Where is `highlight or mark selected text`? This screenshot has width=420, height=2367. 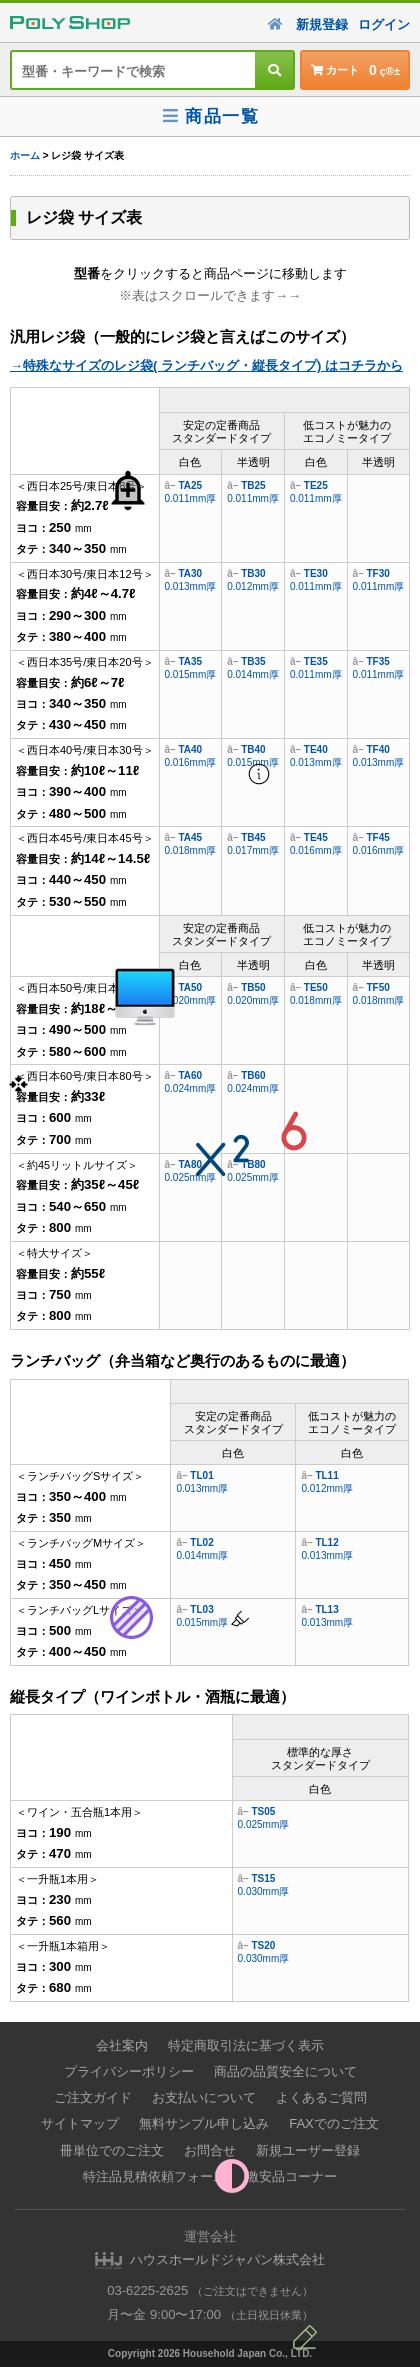
highlight or mark selected text is located at coordinates (239, 1619).